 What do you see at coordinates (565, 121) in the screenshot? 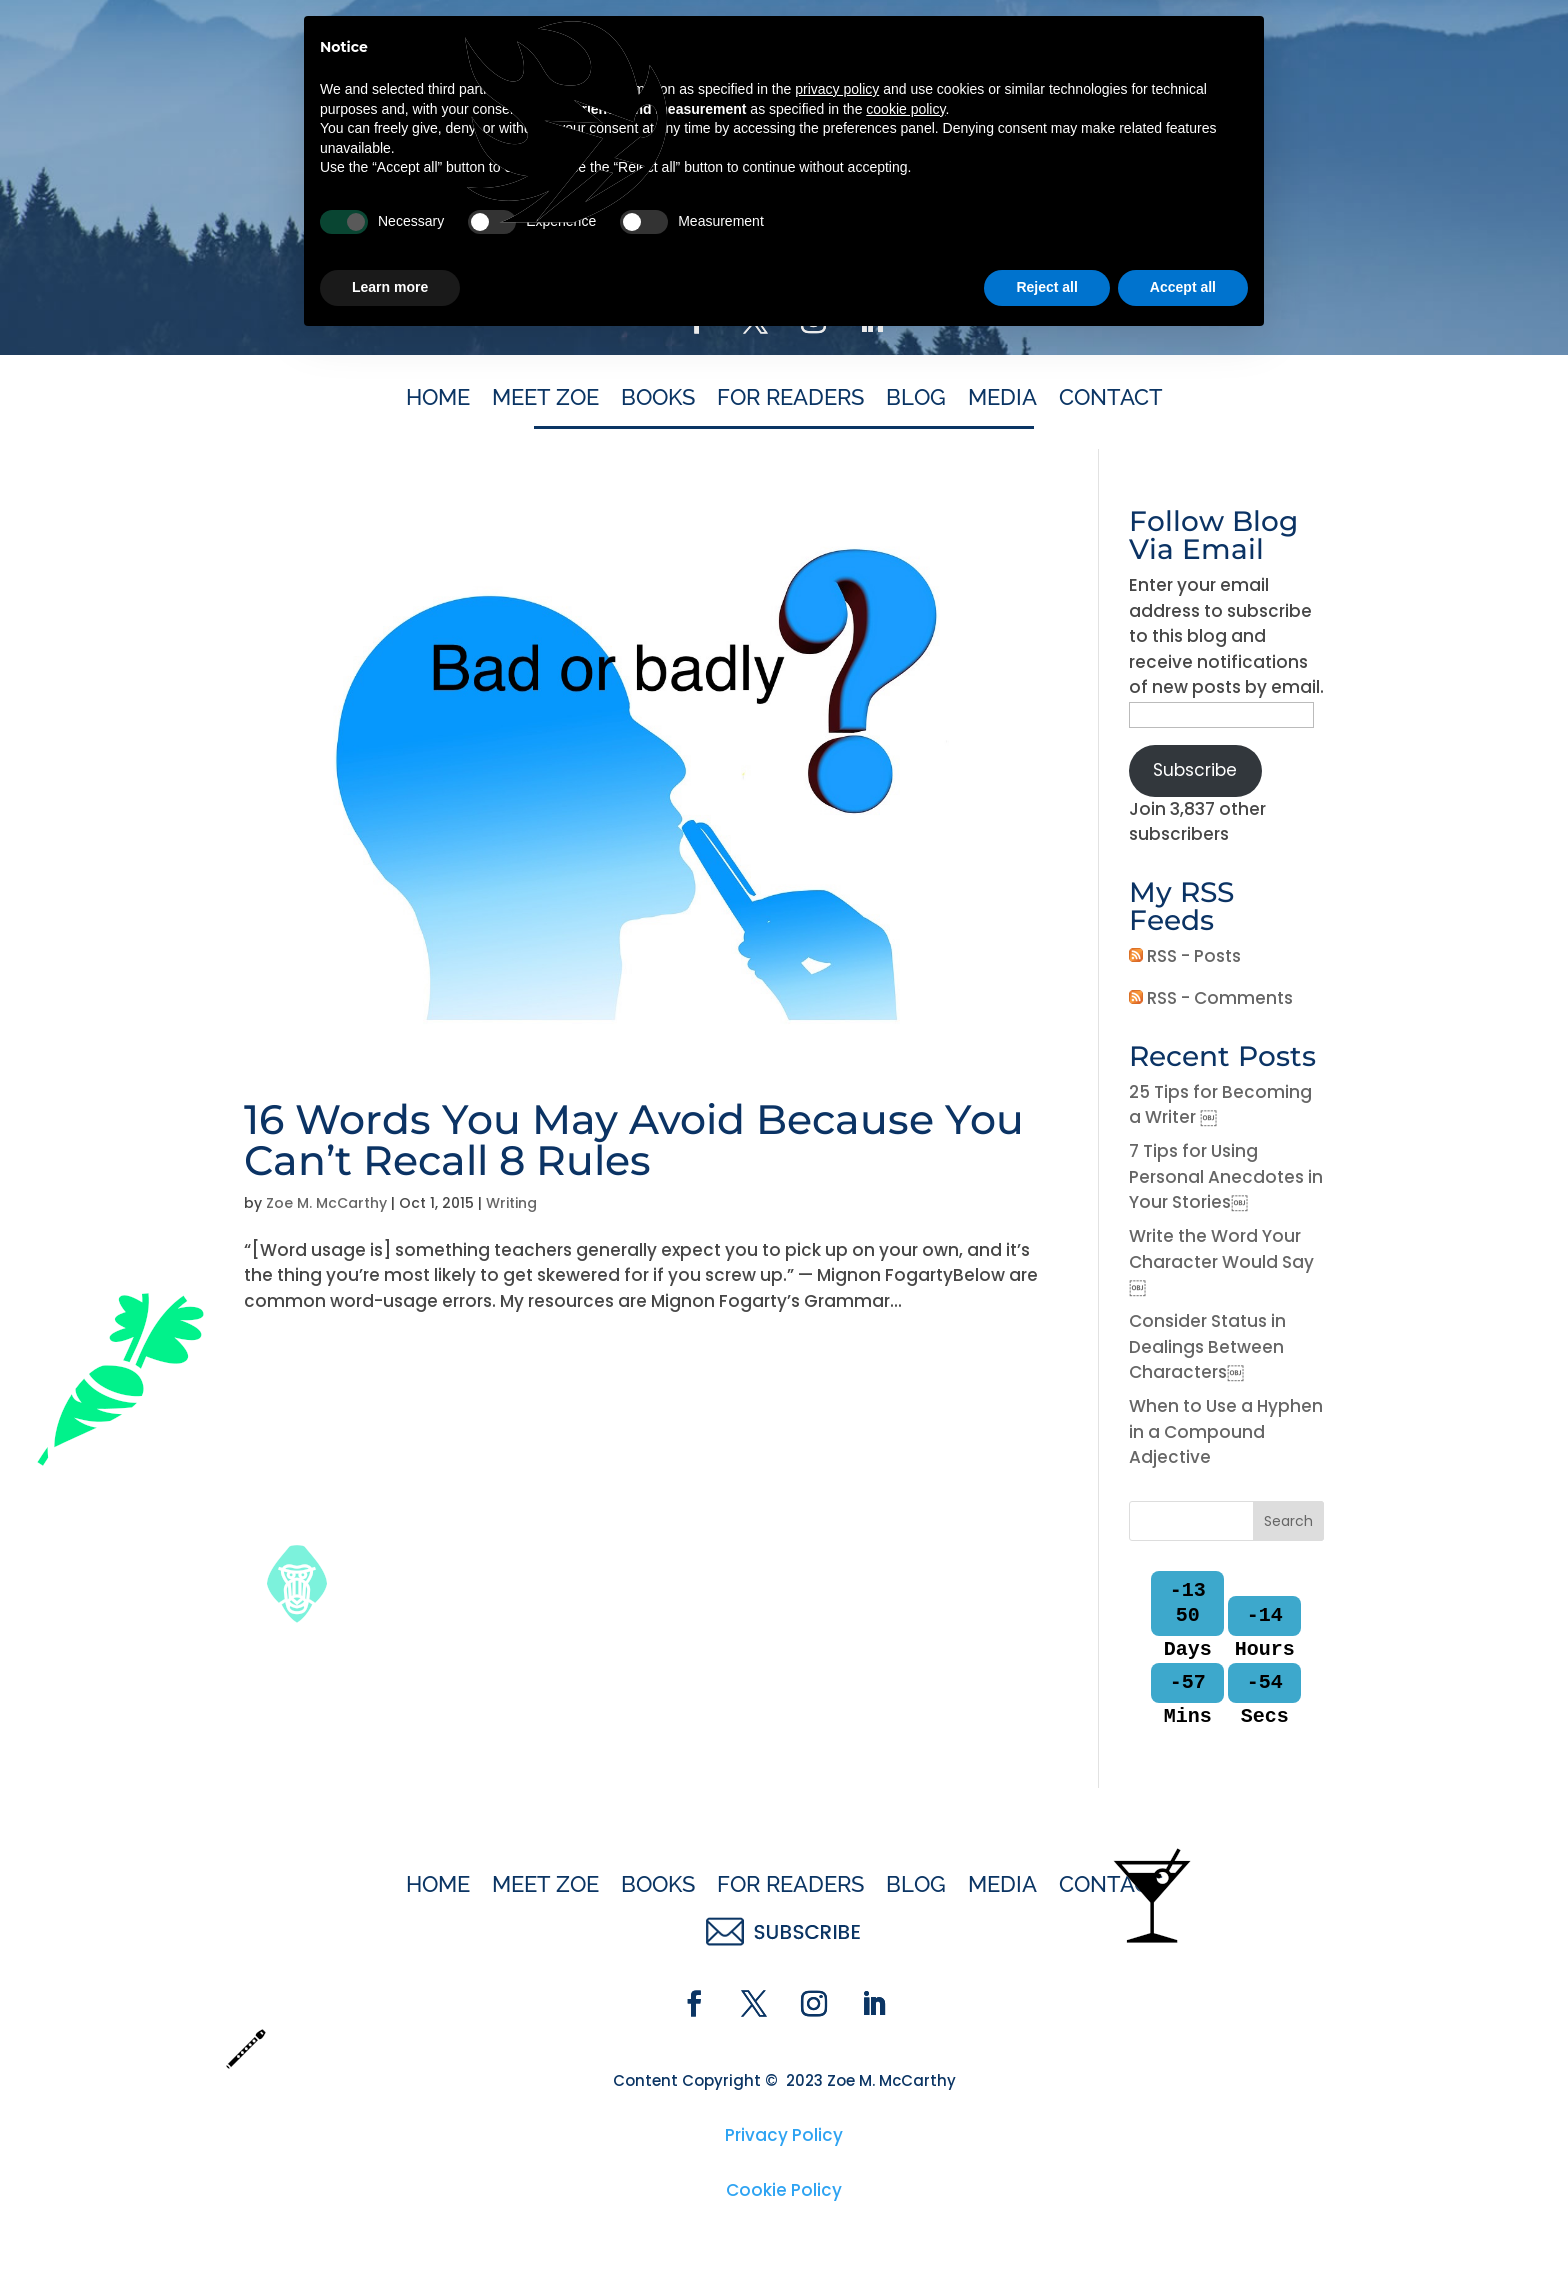
I see `activate speed boost or sprint ability` at bounding box center [565, 121].